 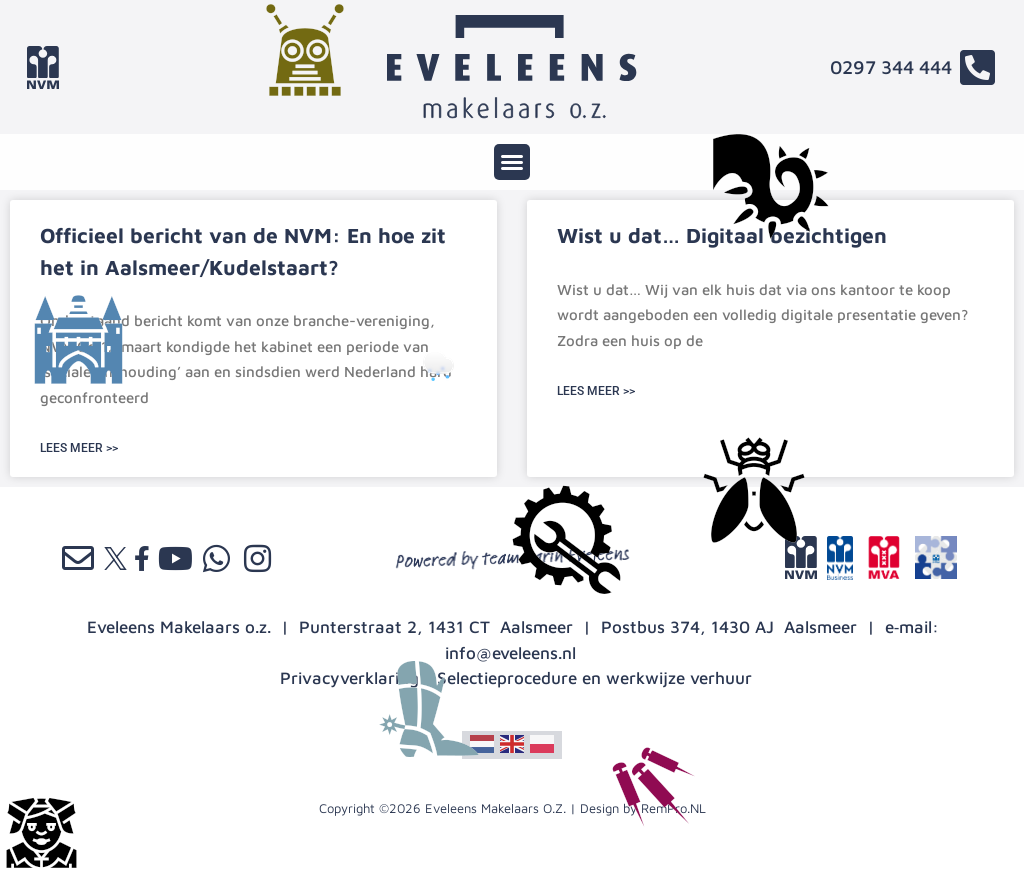 What do you see at coordinates (770, 186) in the screenshot?
I see `select tentacle monster or creature type` at bounding box center [770, 186].